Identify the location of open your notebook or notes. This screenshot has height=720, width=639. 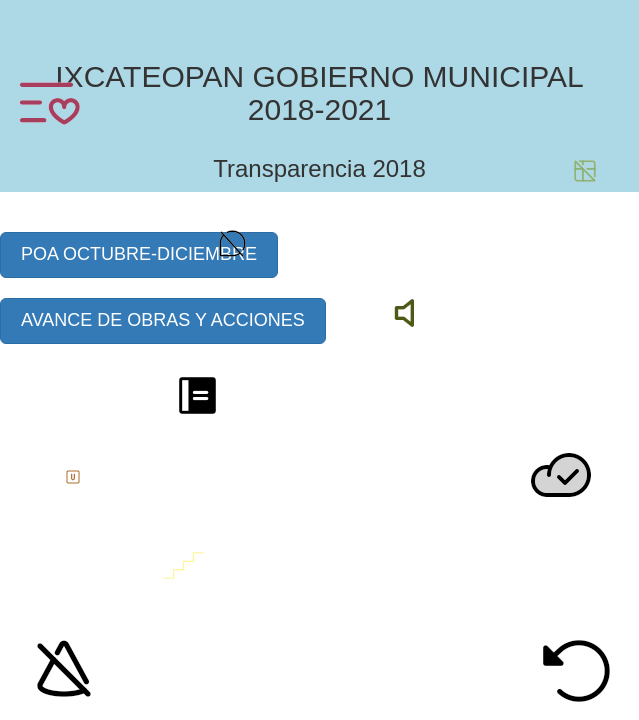
(197, 395).